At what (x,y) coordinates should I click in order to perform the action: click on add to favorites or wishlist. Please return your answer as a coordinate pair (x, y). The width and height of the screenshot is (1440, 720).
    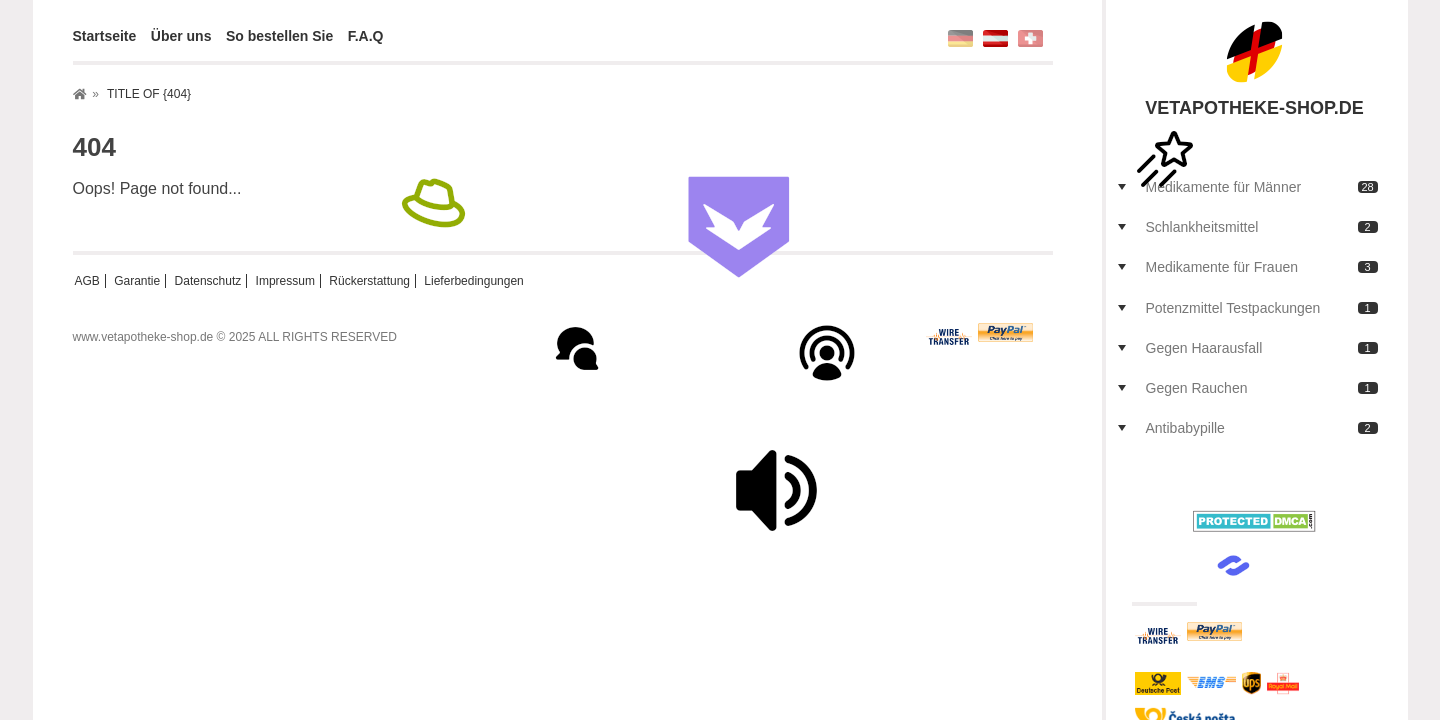
    Looking at the image, I should click on (1165, 159).